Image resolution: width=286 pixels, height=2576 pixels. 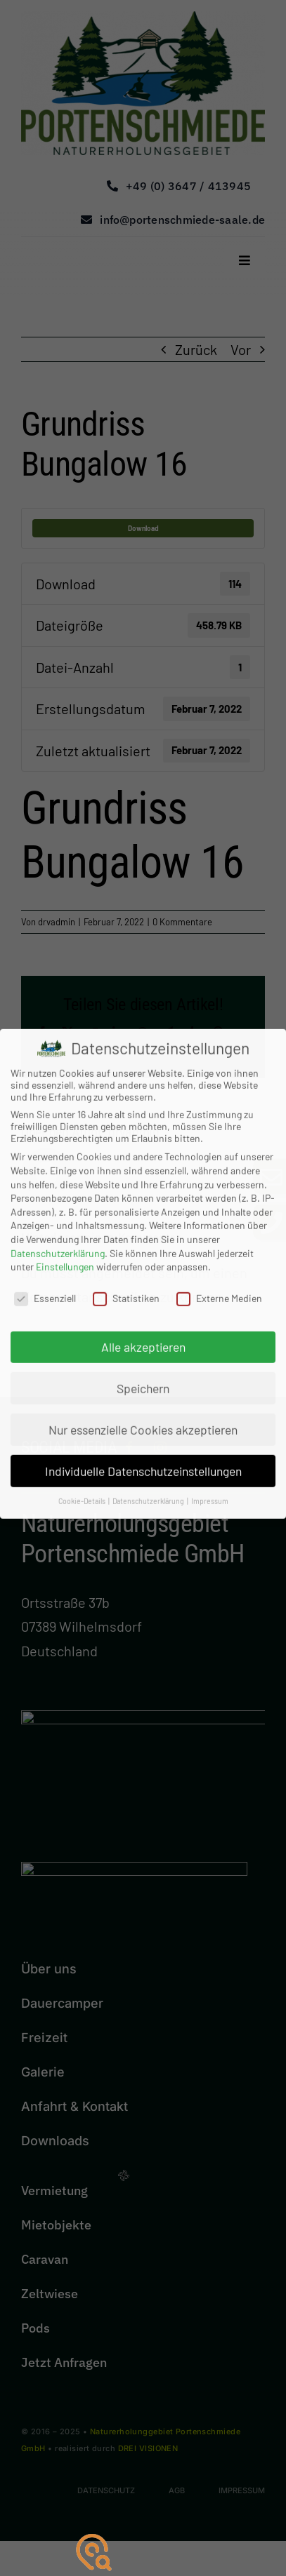 What do you see at coordinates (124, 2175) in the screenshot?
I see `access renewable energy settings` at bounding box center [124, 2175].